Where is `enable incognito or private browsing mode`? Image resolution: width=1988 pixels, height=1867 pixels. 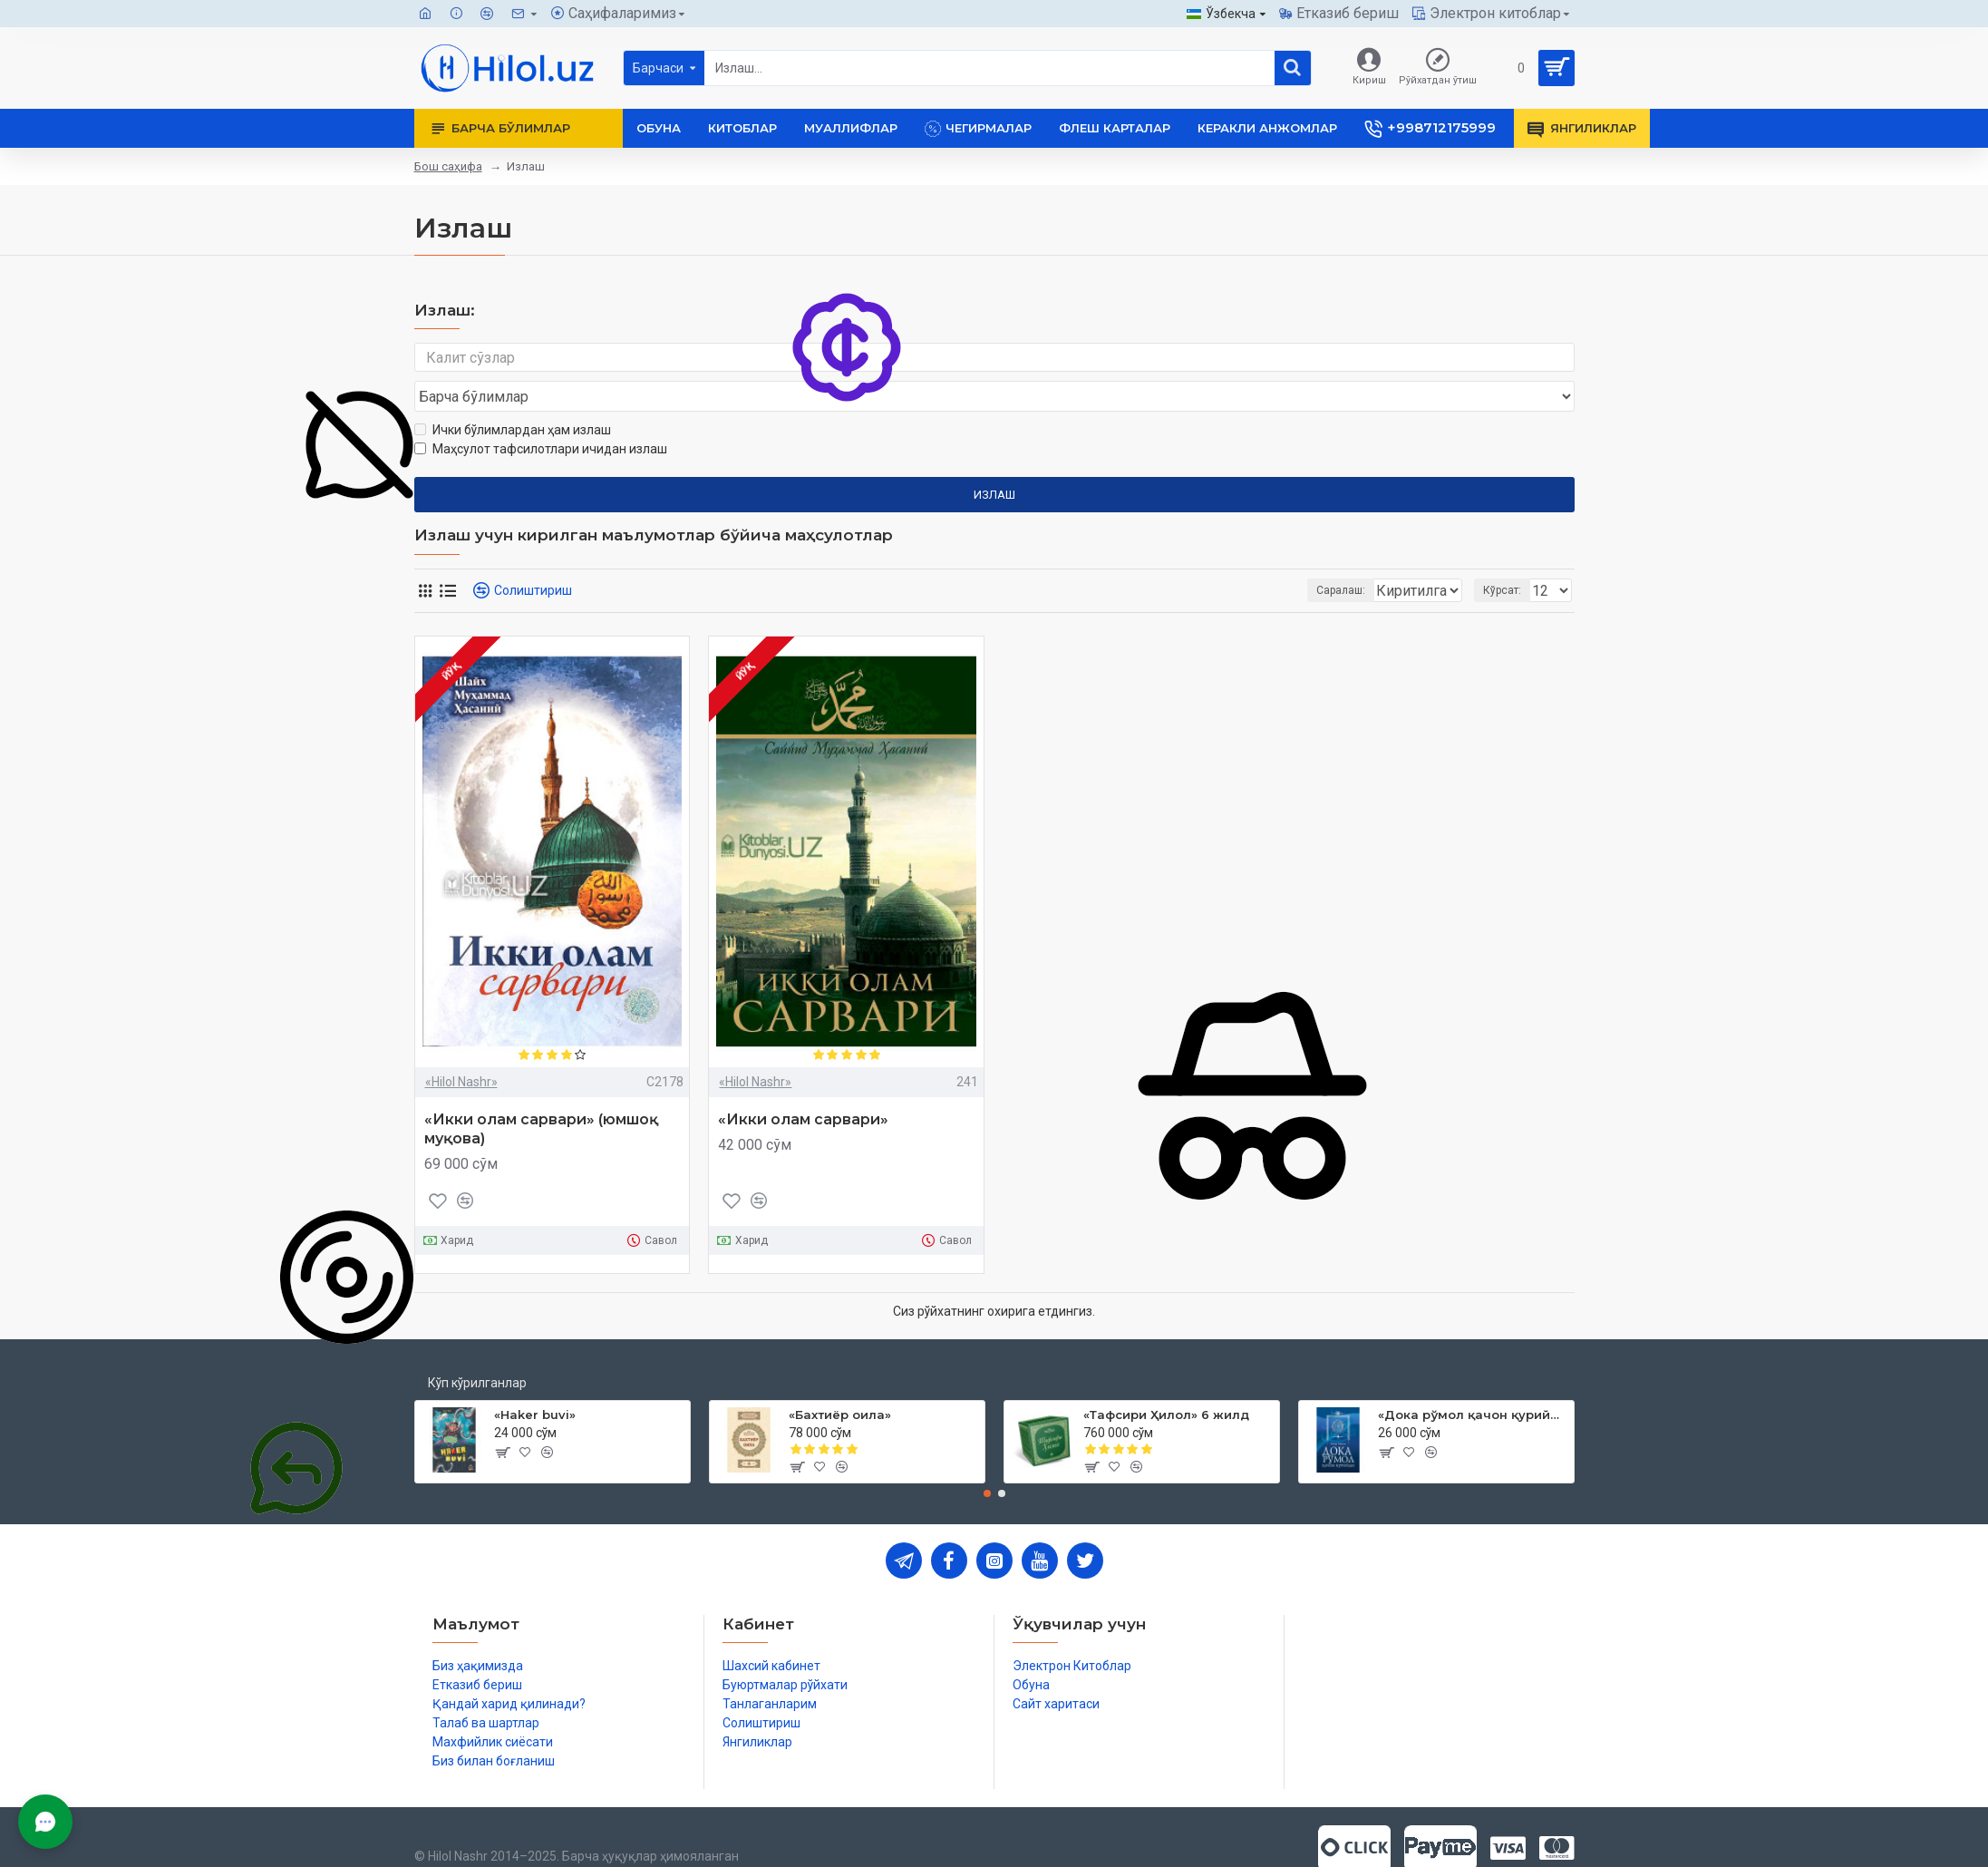 enable incognito or private browsing mode is located at coordinates (1252, 1095).